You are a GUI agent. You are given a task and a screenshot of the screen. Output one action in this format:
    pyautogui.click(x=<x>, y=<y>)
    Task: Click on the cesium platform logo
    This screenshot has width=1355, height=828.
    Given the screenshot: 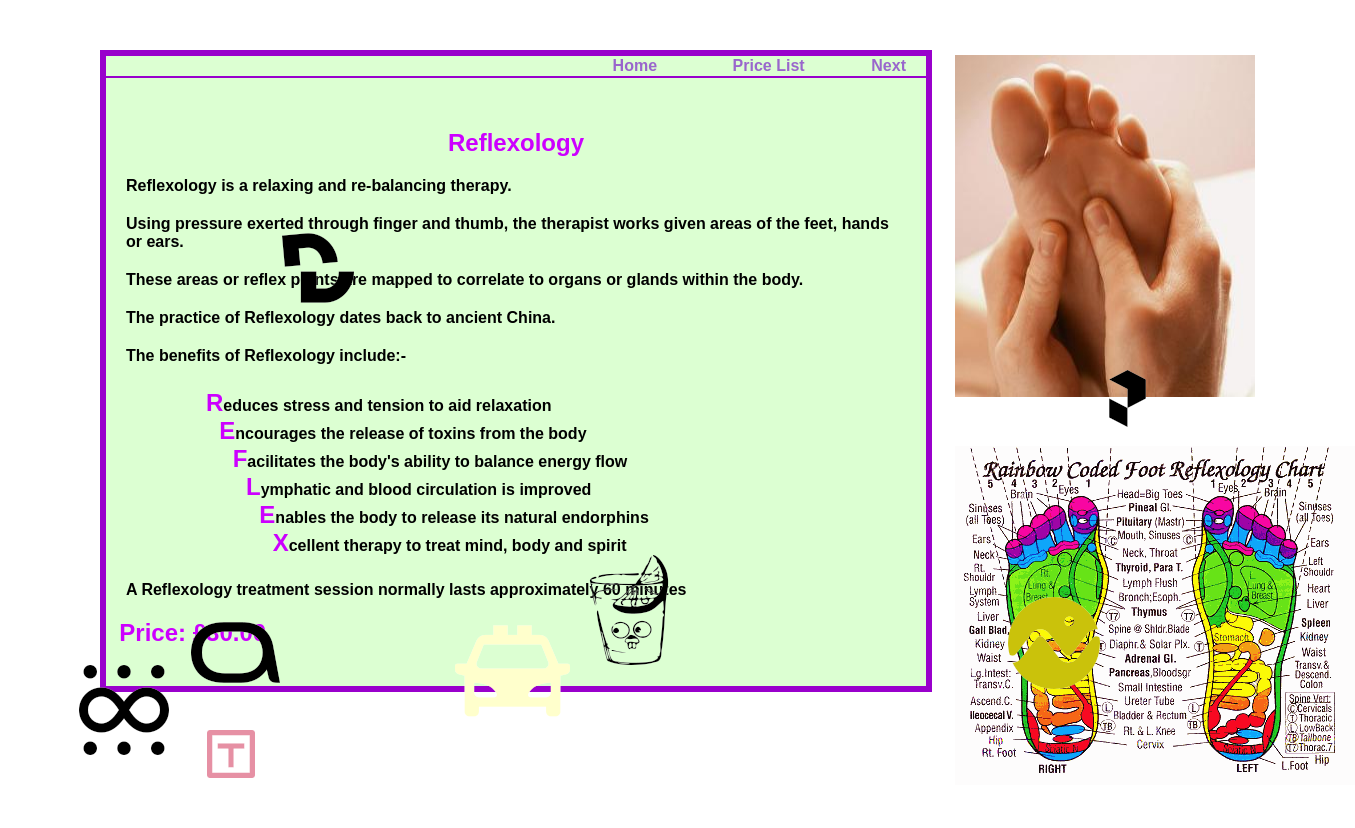 What is the action you would take?
    pyautogui.click(x=1054, y=643)
    